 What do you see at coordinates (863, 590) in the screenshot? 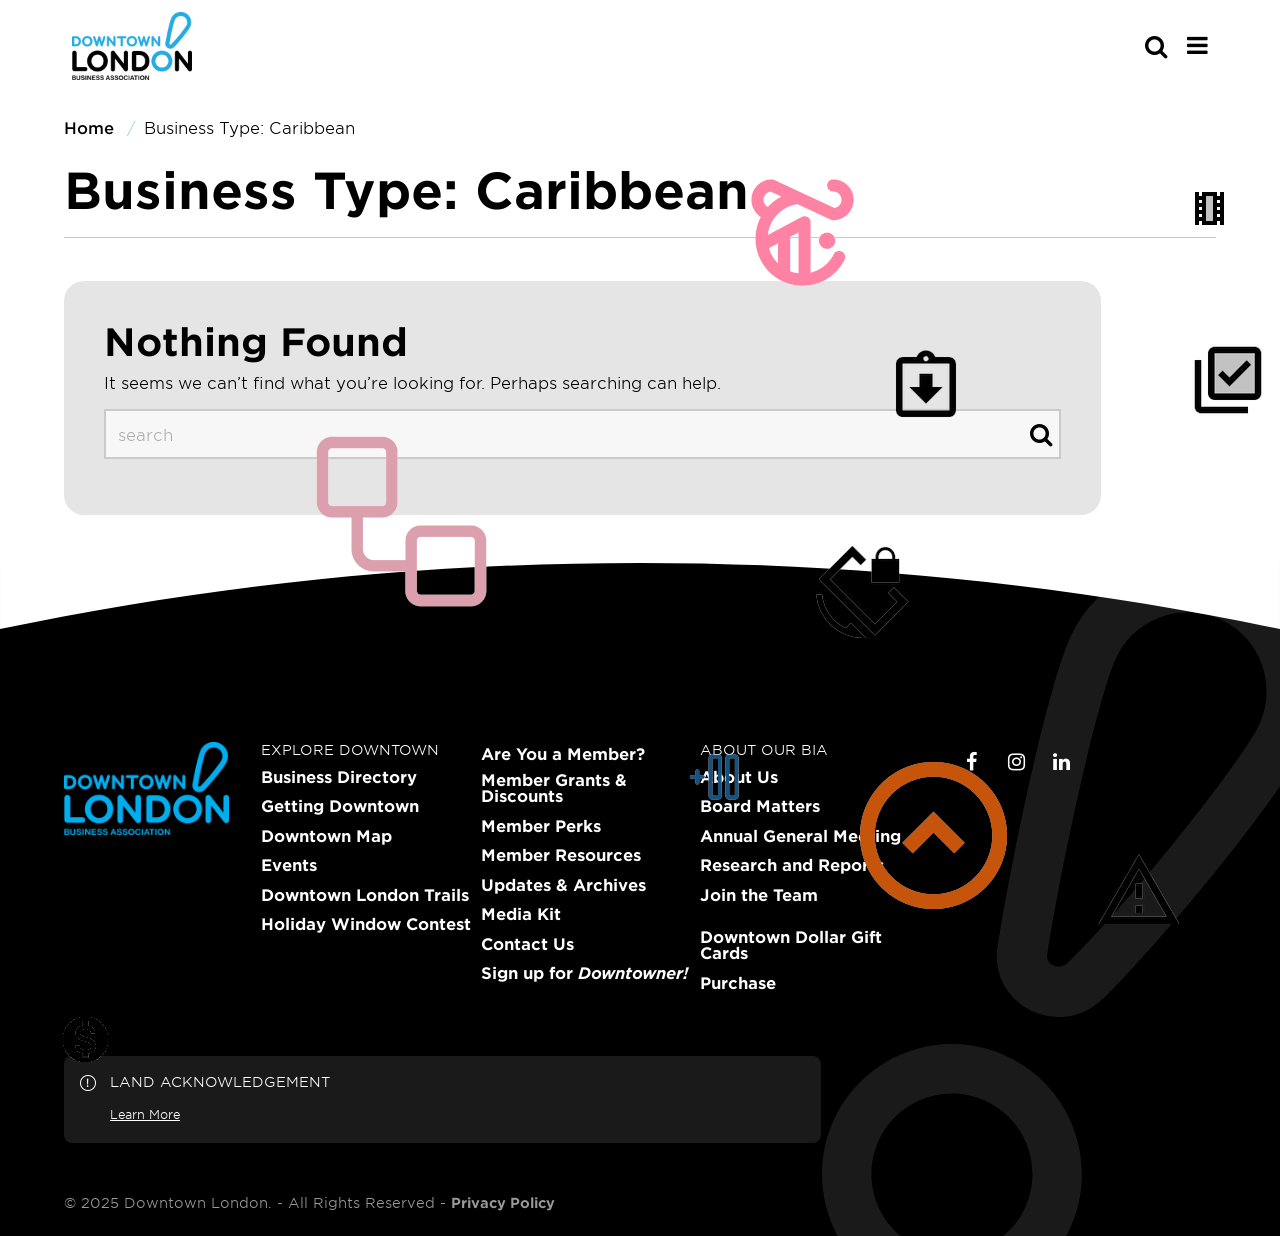
I see `lock screen rotation to current orientation` at bounding box center [863, 590].